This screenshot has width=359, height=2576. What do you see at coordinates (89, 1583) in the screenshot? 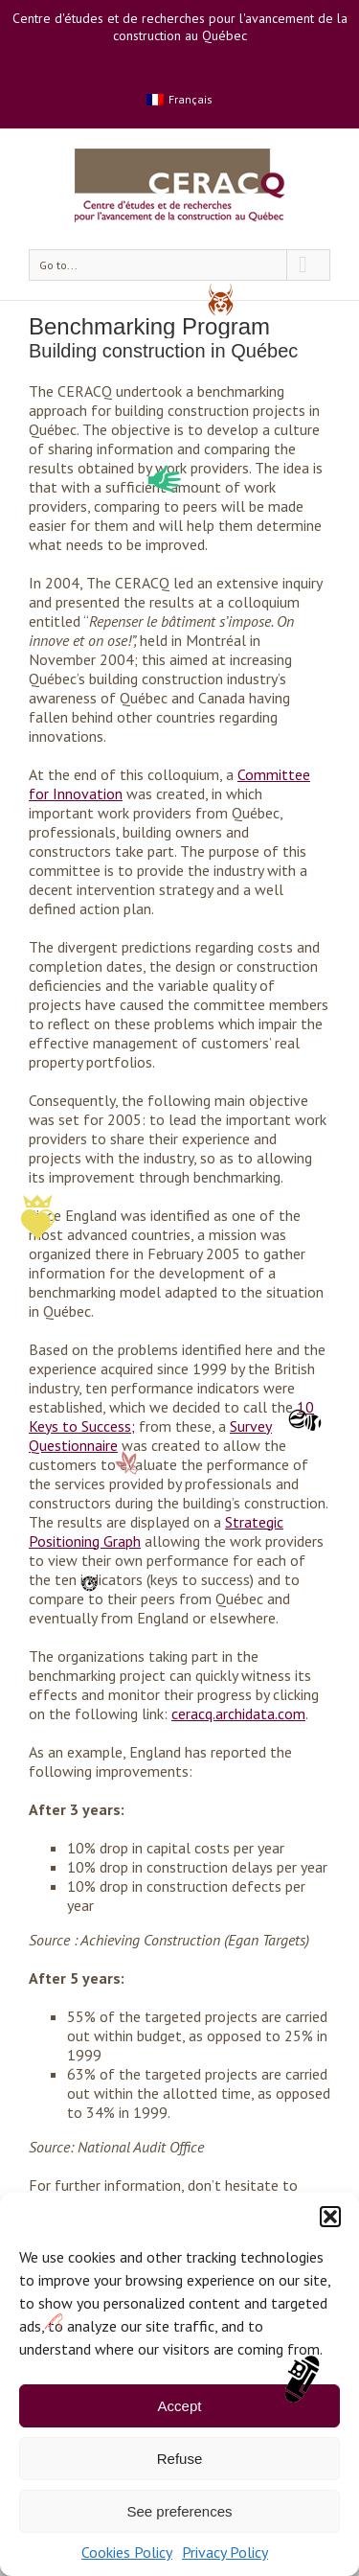
I see `access eye maze puzzle or minigame` at bounding box center [89, 1583].